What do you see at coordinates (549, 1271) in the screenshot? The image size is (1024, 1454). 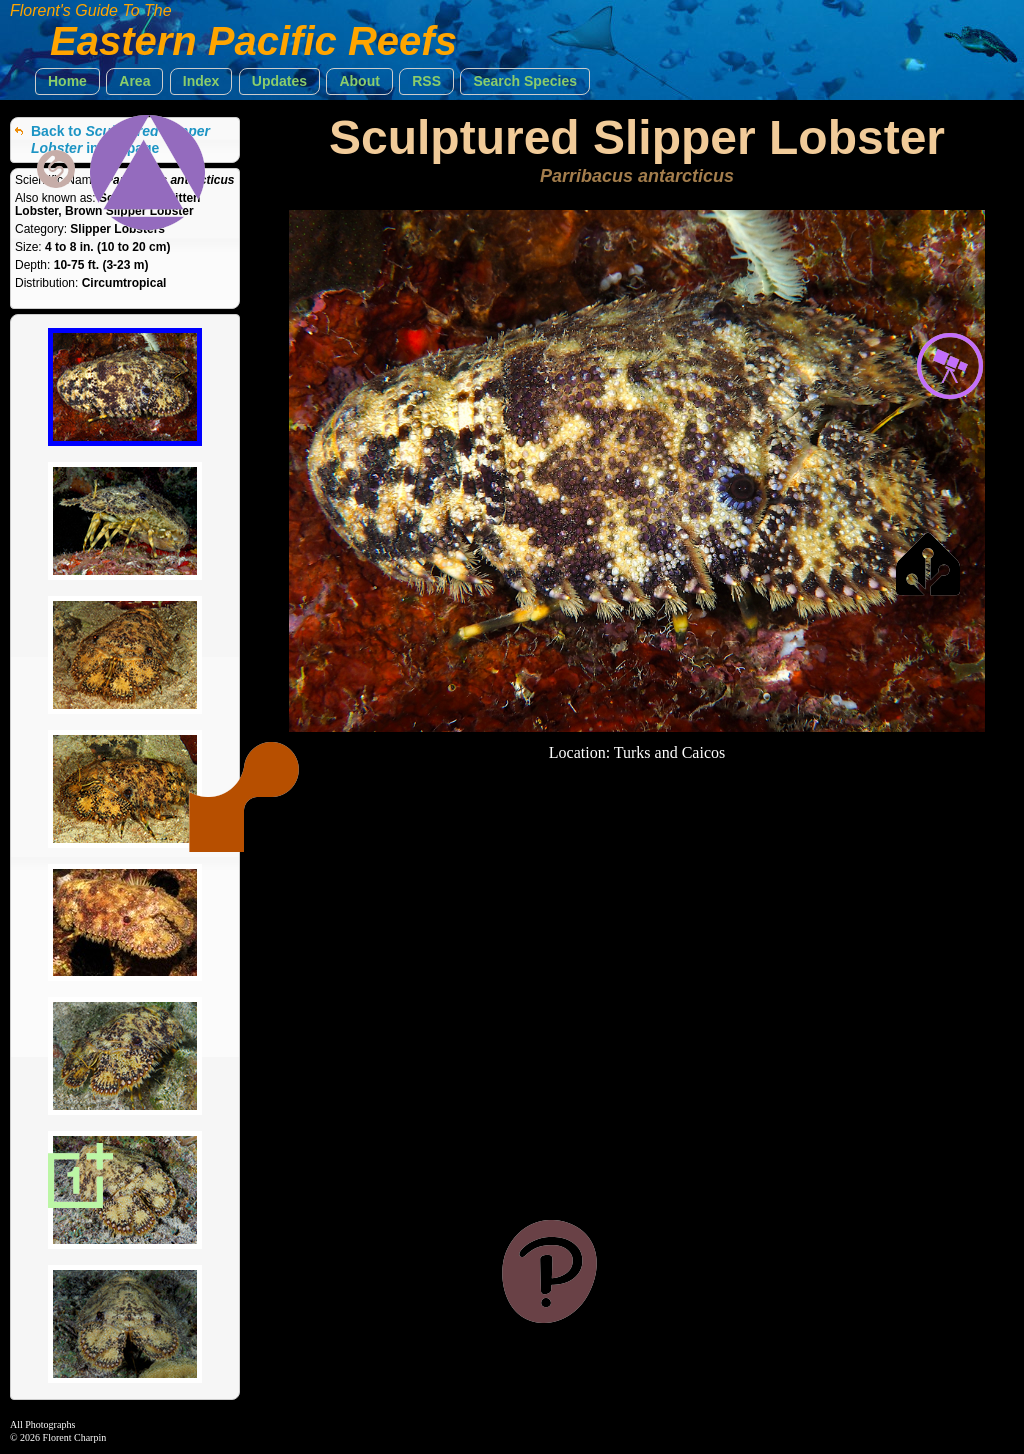 I see `pearson education platform logo` at bounding box center [549, 1271].